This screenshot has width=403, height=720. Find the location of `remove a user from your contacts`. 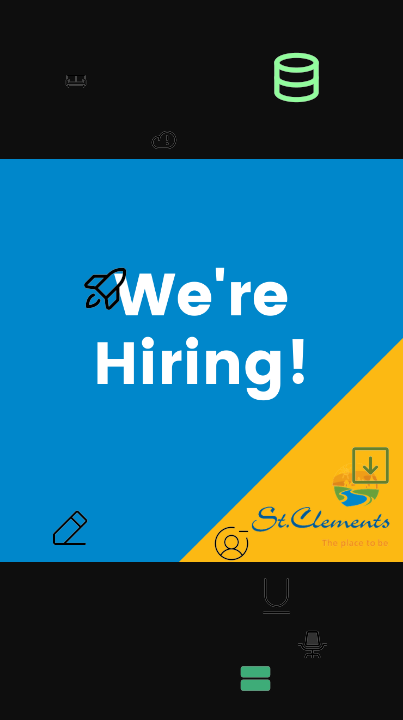

remove a user from your contacts is located at coordinates (231, 543).